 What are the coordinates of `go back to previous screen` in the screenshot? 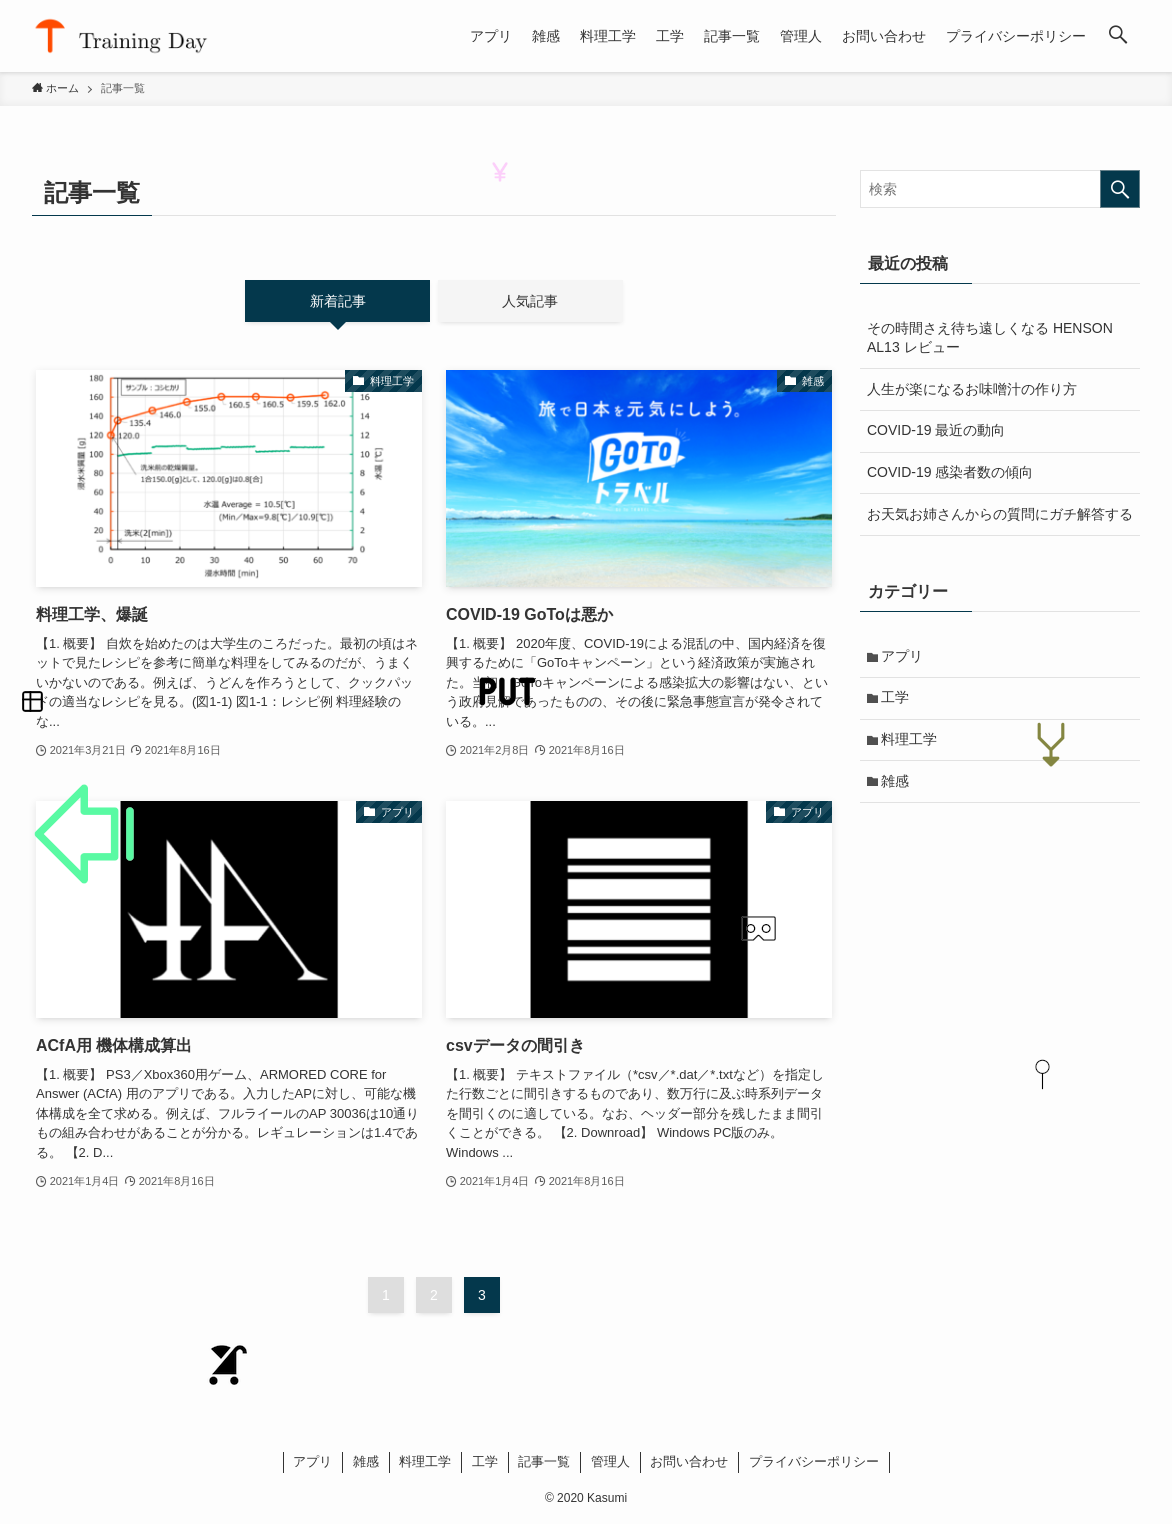 It's located at (88, 834).